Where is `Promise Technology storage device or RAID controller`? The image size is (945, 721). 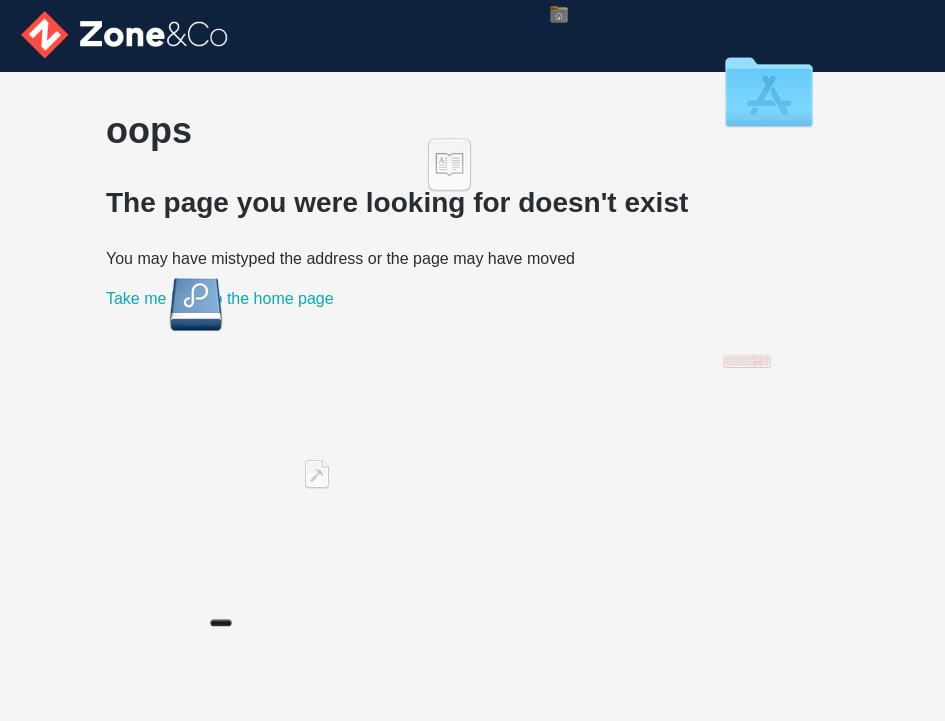 Promise Technology storage device or RAID controller is located at coordinates (196, 306).